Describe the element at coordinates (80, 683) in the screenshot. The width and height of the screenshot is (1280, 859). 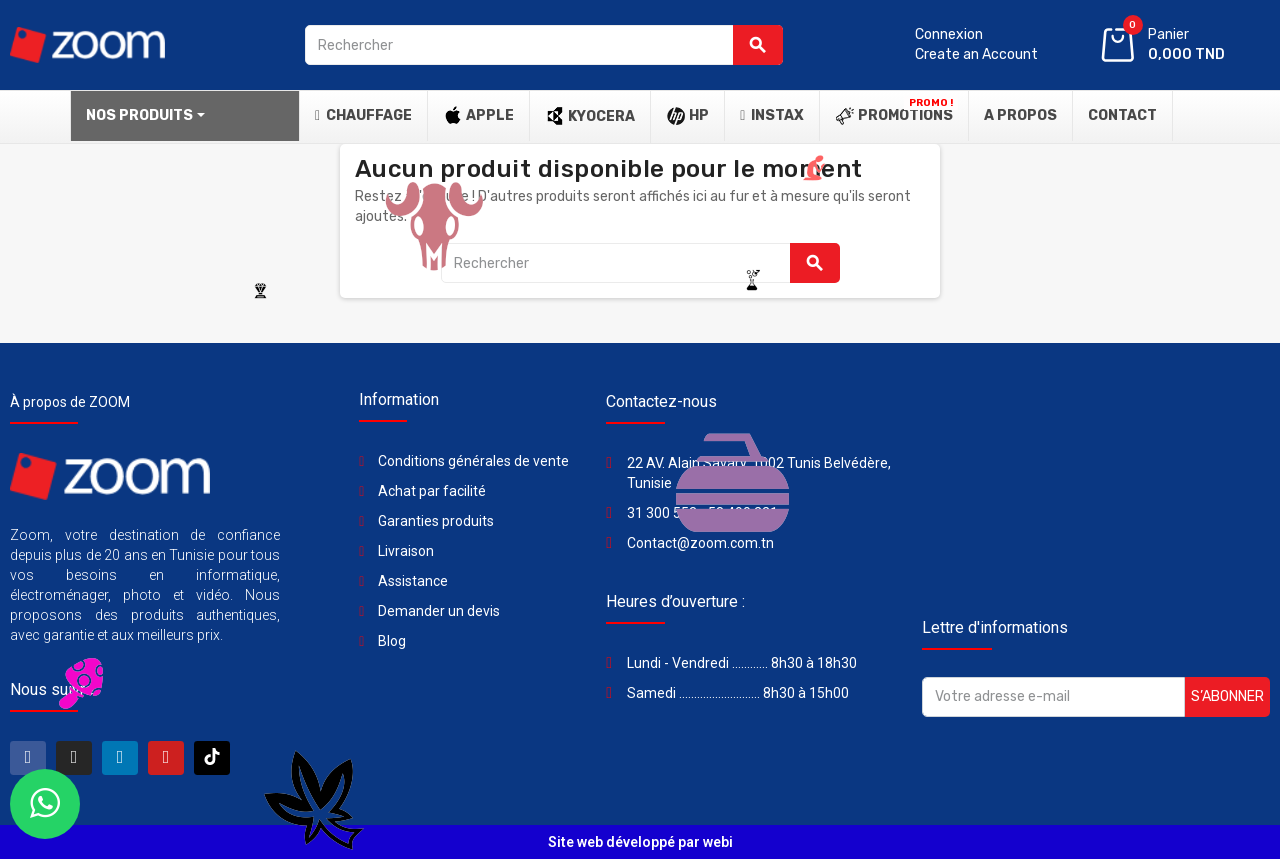
I see `collect a mushroom item in-game` at that location.